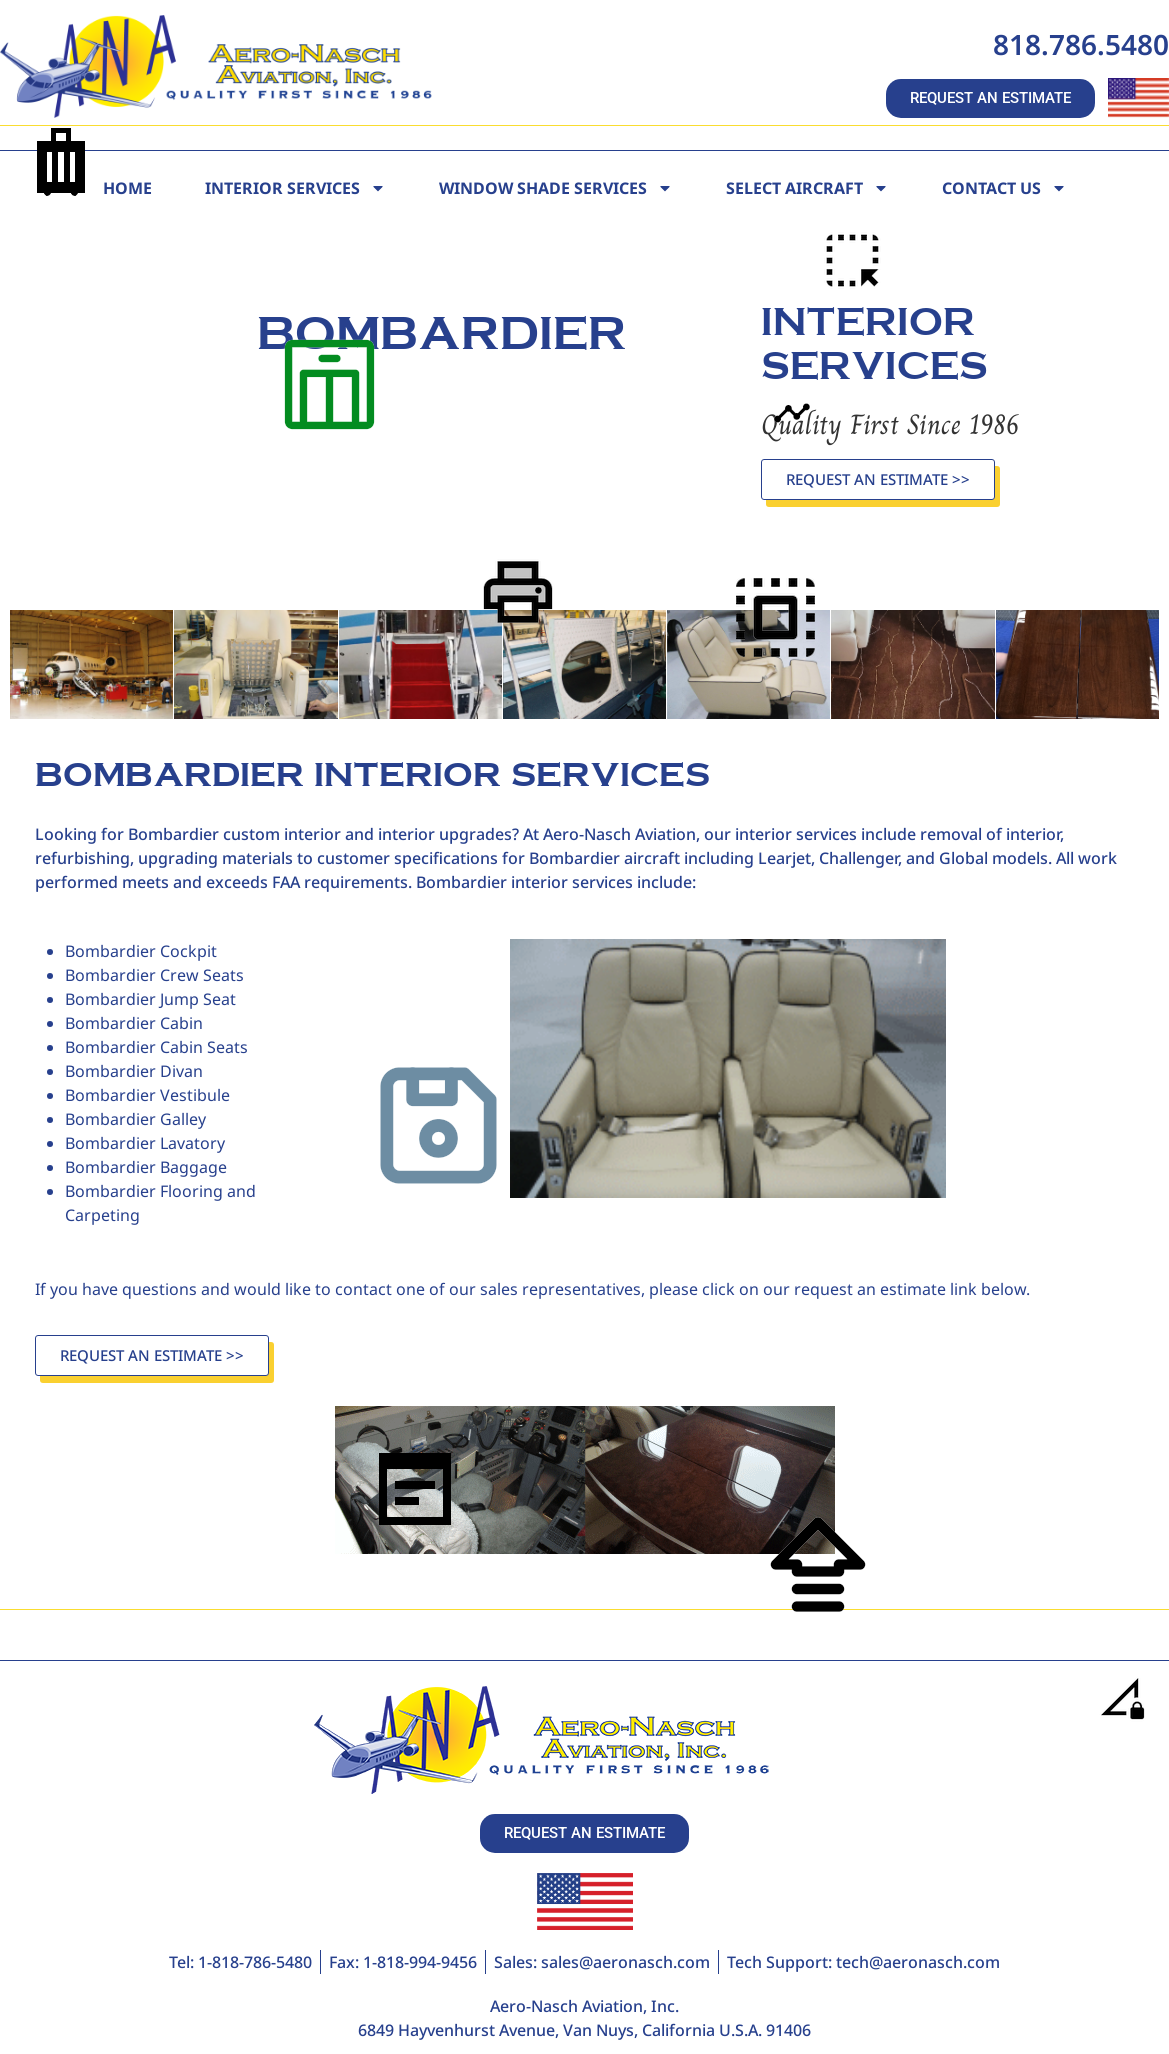 This screenshot has width=1169, height=2054. I want to click on network connection is secured or encrypted, so click(1122, 1699).